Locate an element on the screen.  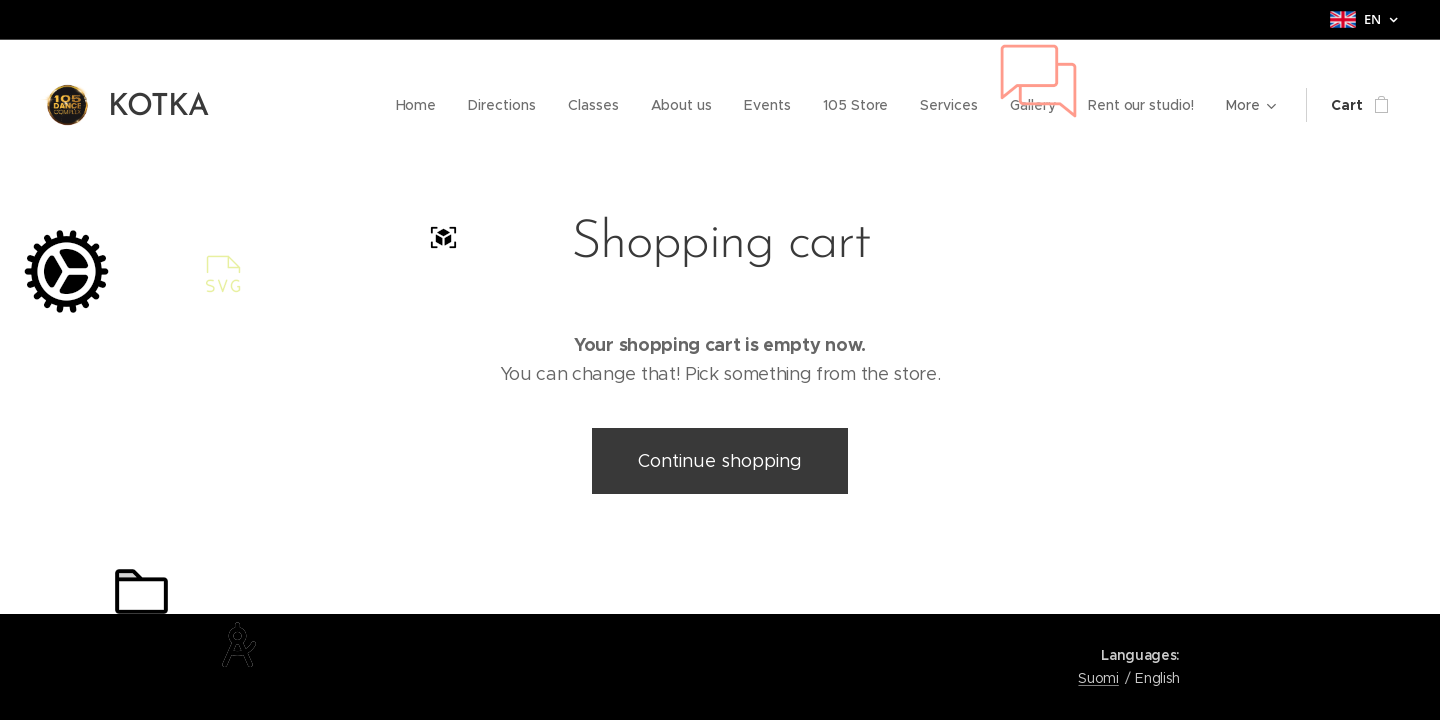
open folder to view files is located at coordinates (141, 591).